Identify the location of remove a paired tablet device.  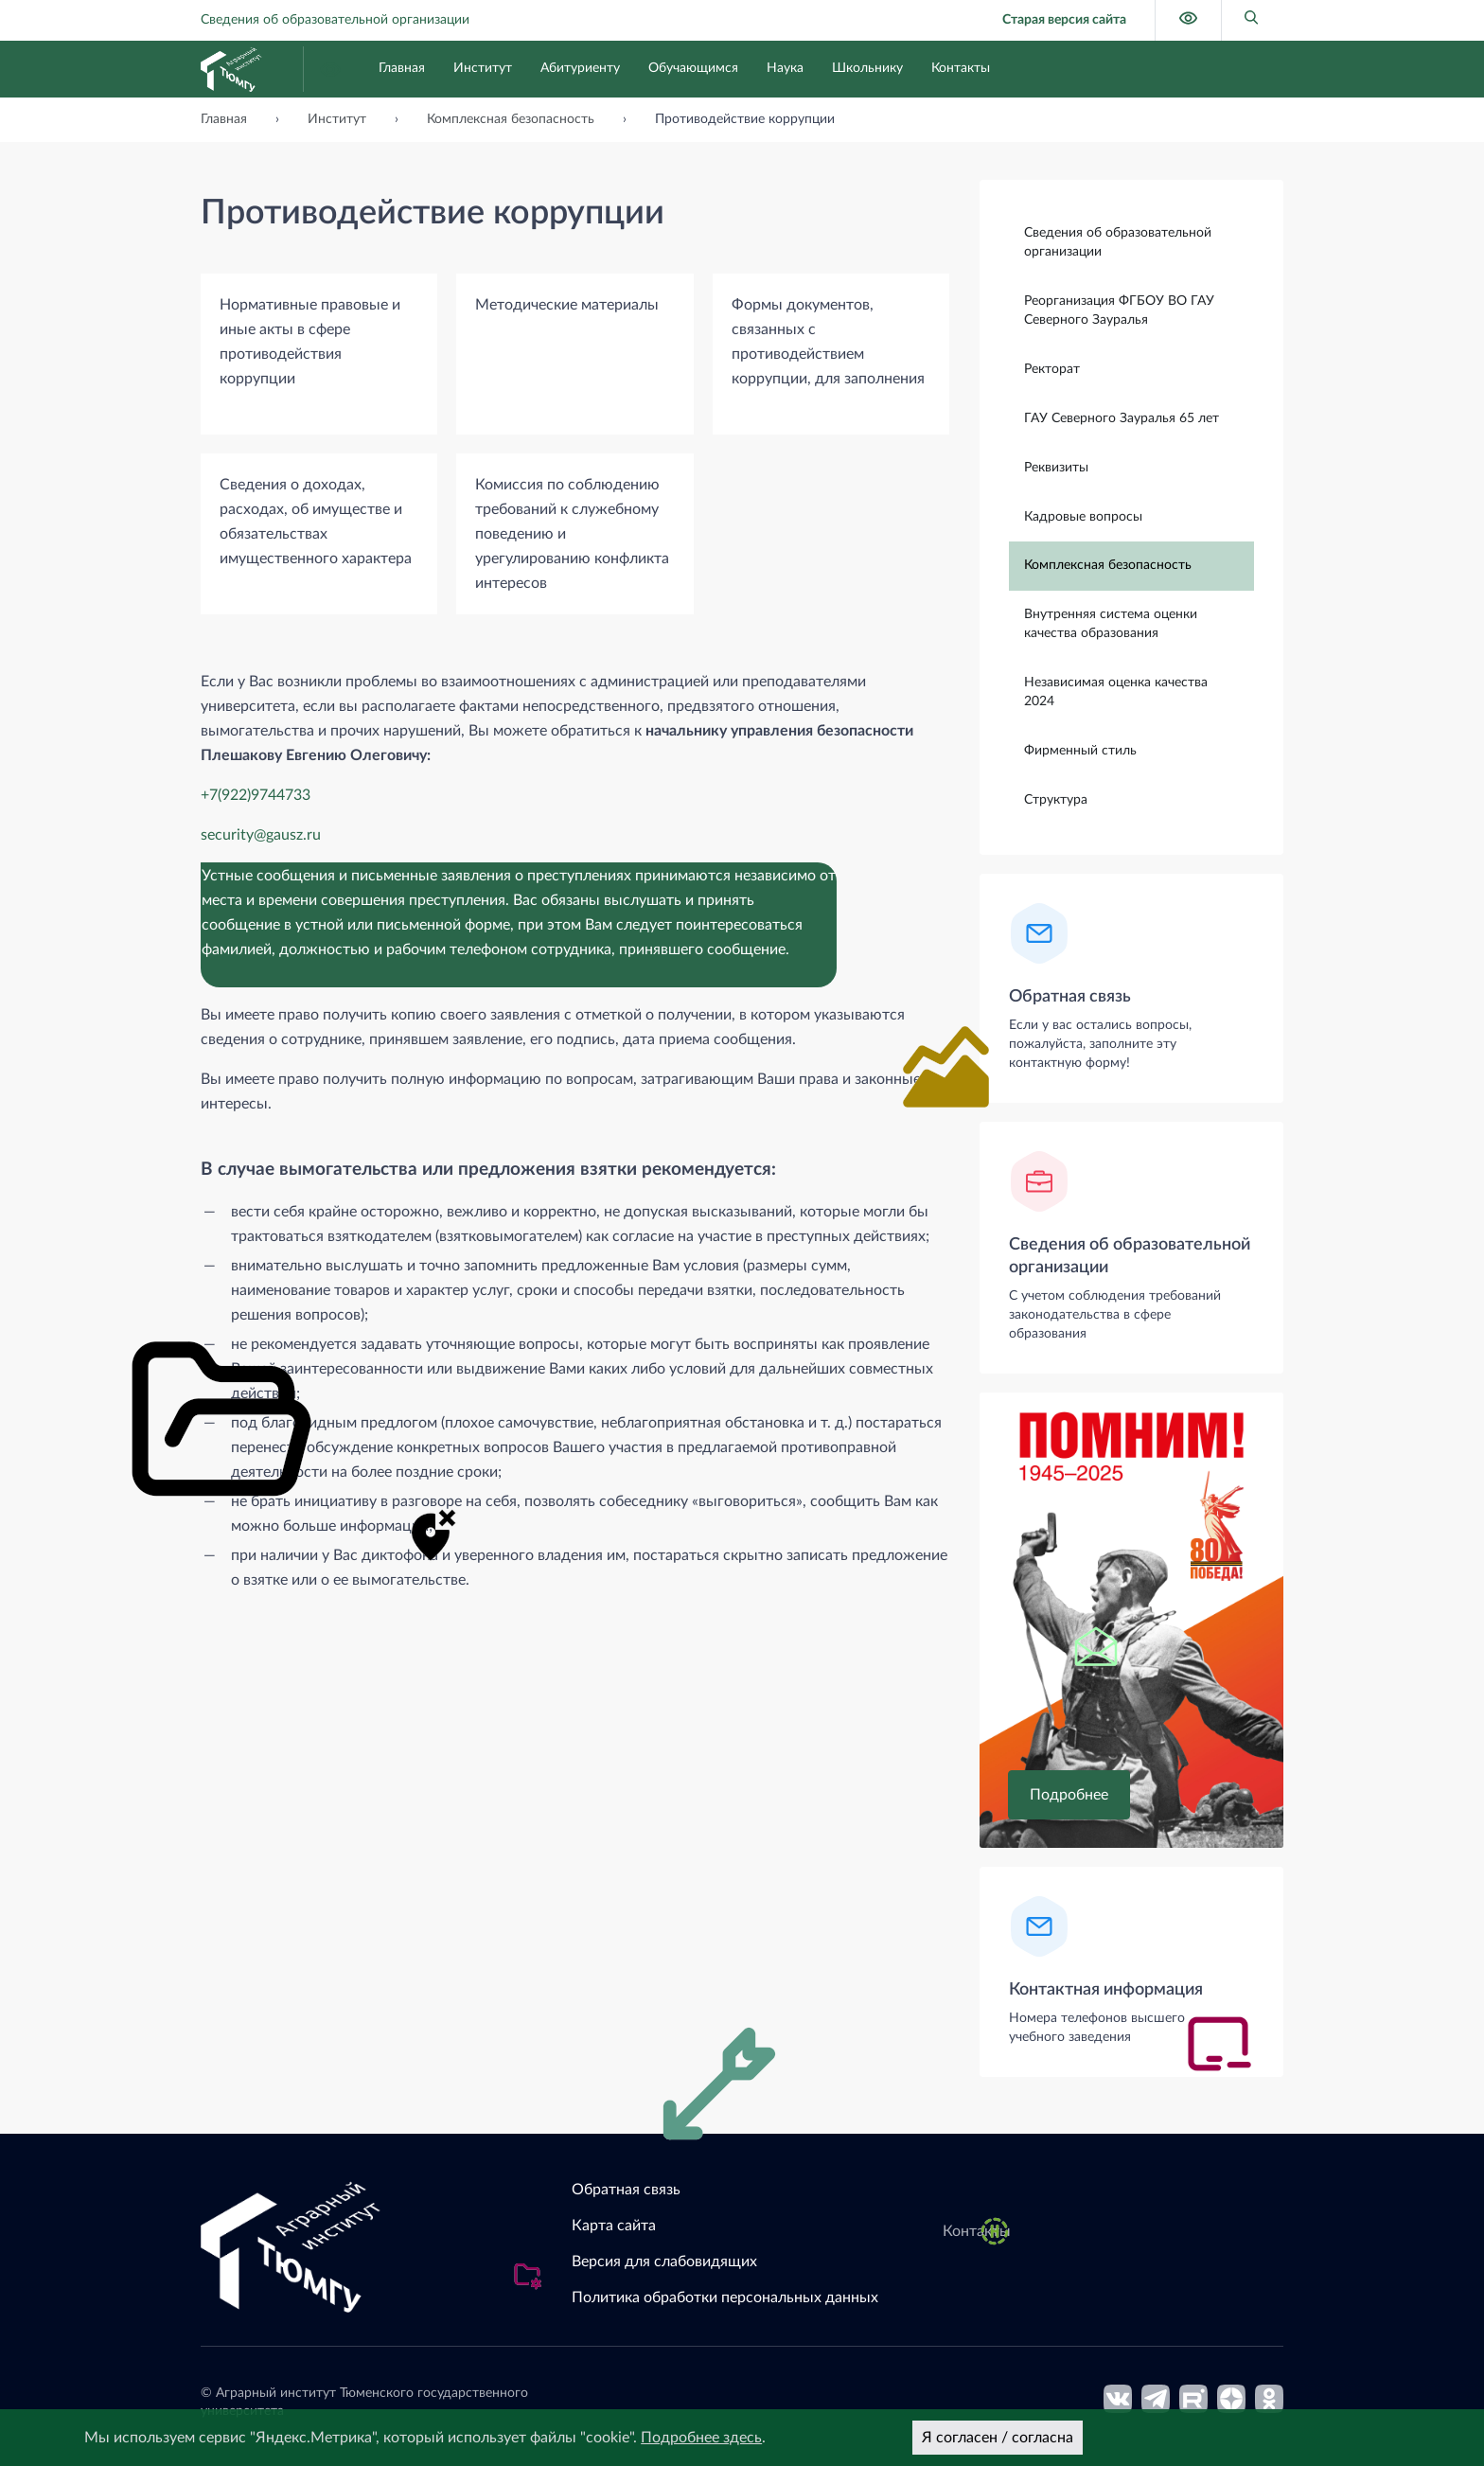
(1218, 2044).